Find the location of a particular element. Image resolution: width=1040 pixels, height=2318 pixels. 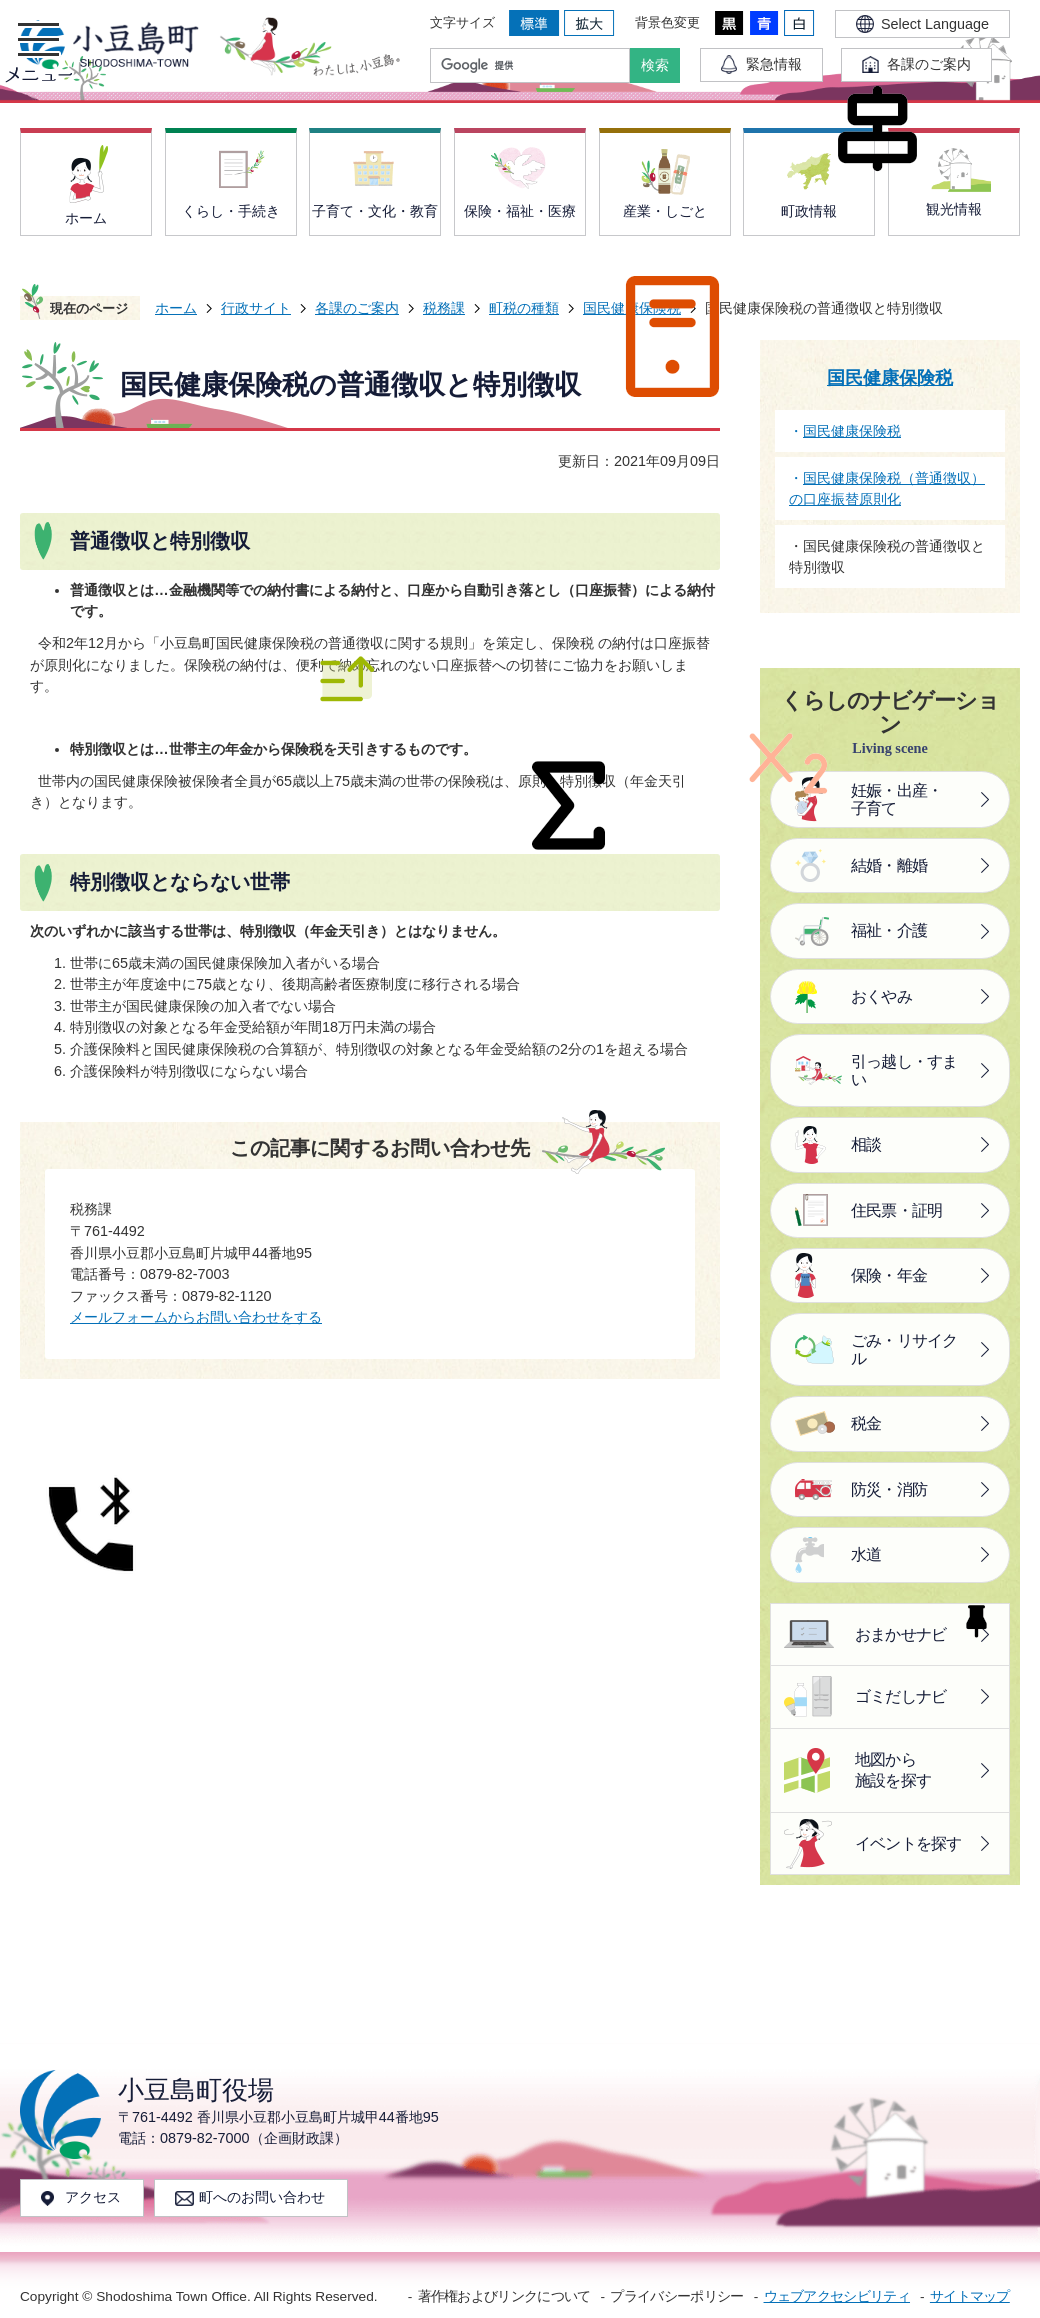

align objects to horizontal center is located at coordinates (877, 128).